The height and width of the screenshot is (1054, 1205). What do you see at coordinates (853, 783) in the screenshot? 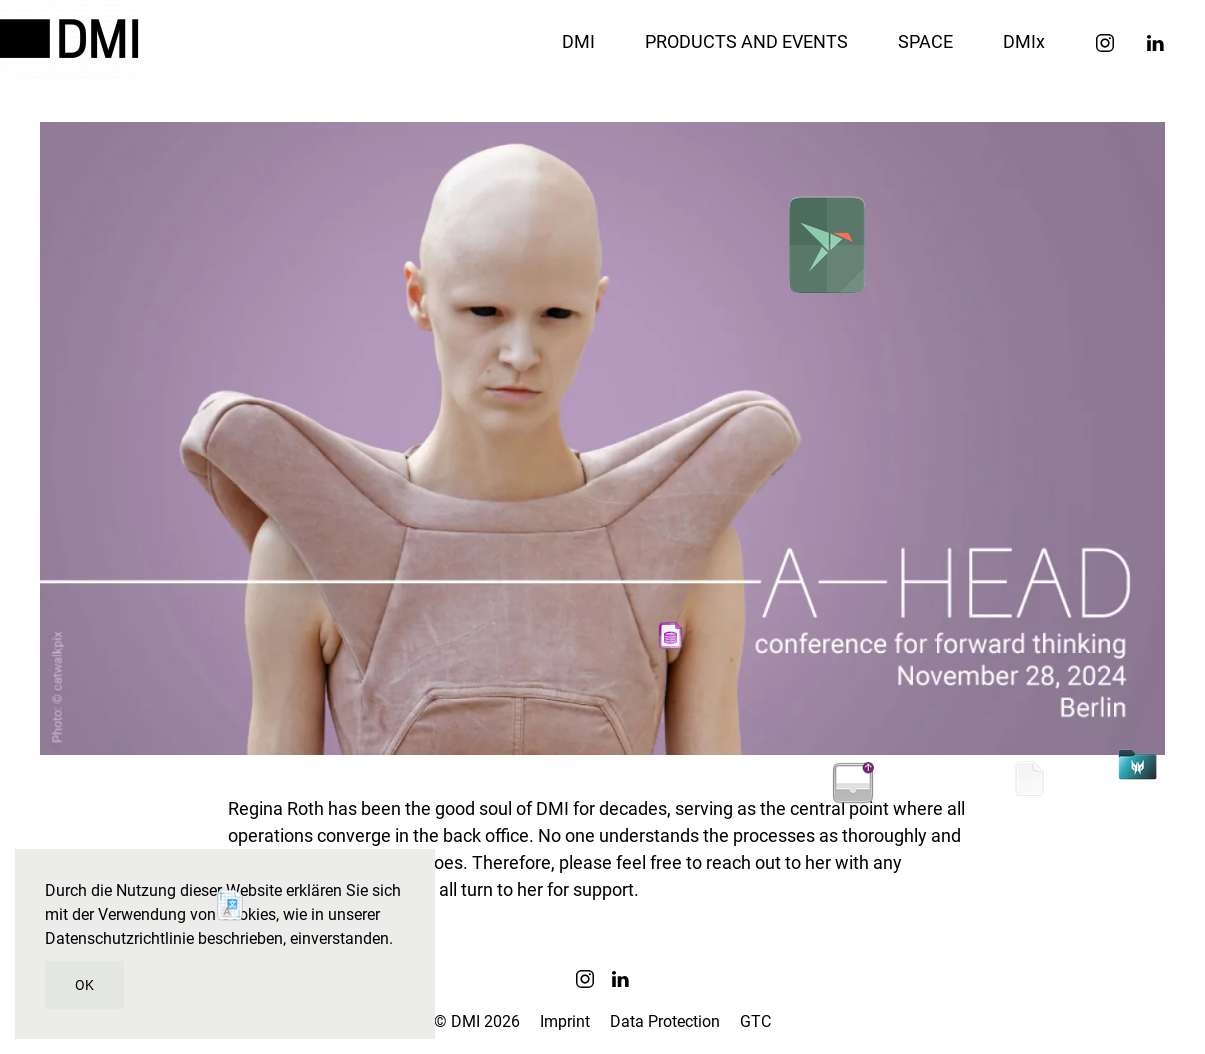
I see `sync mail between outbox and inbox` at bounding box center [853, 783].